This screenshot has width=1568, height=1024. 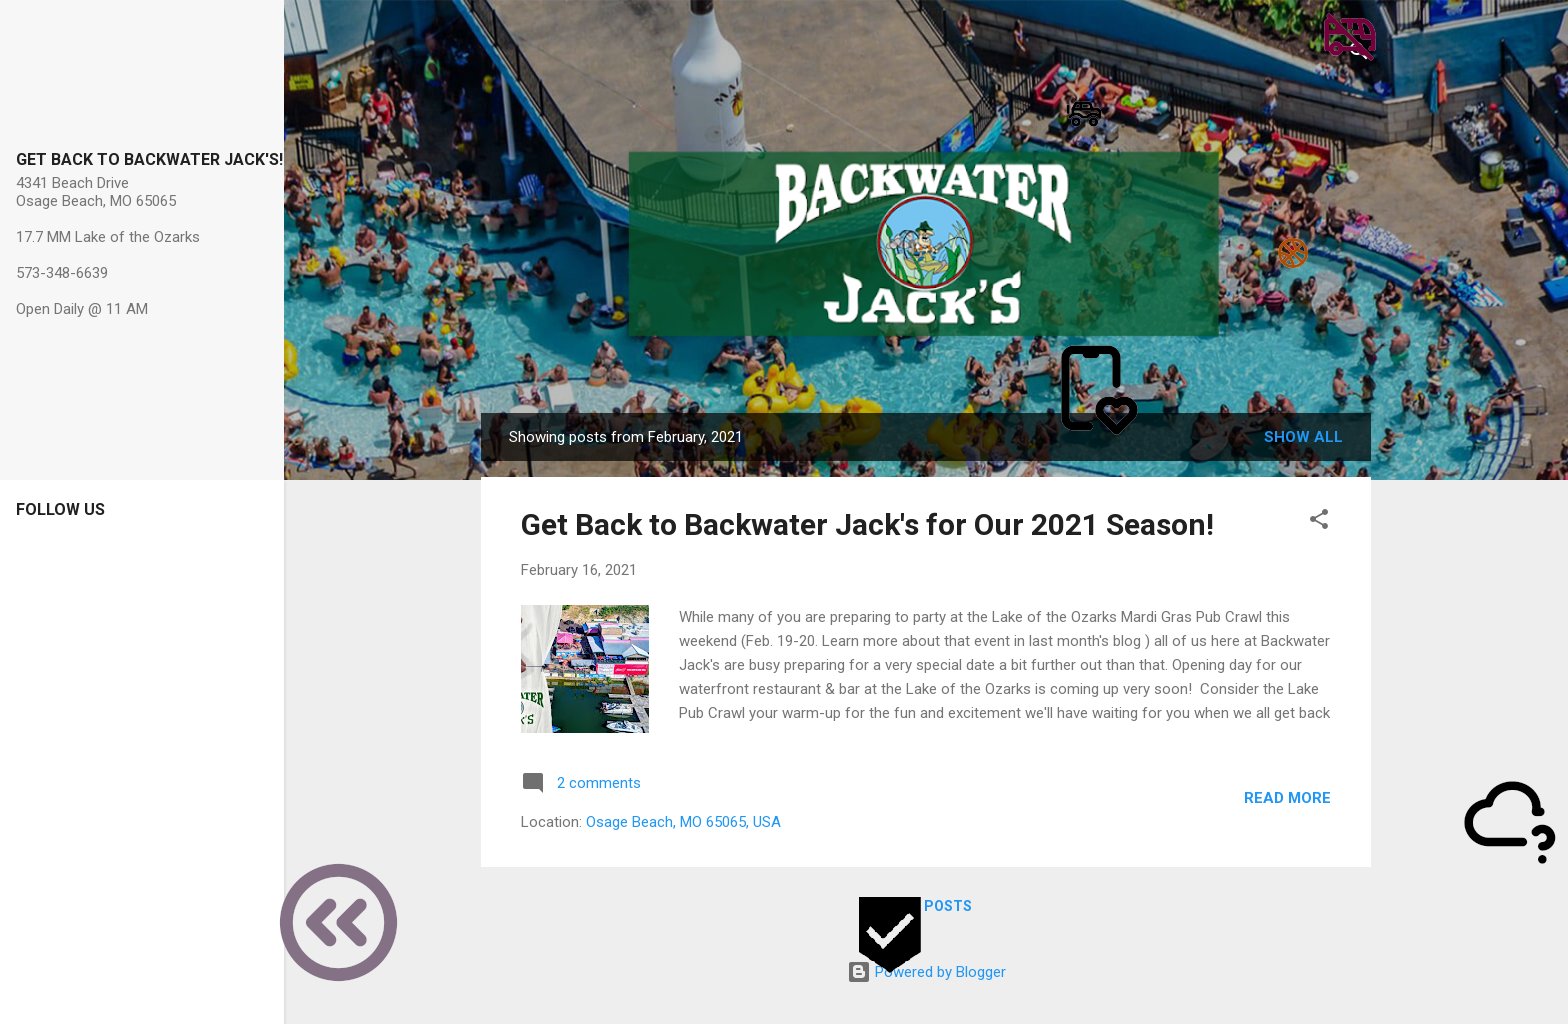 What do you see at coordinates (1084, 114) in the screenshot?
I see `select SUV as vehicle type` at bounding box center [1084, 114].